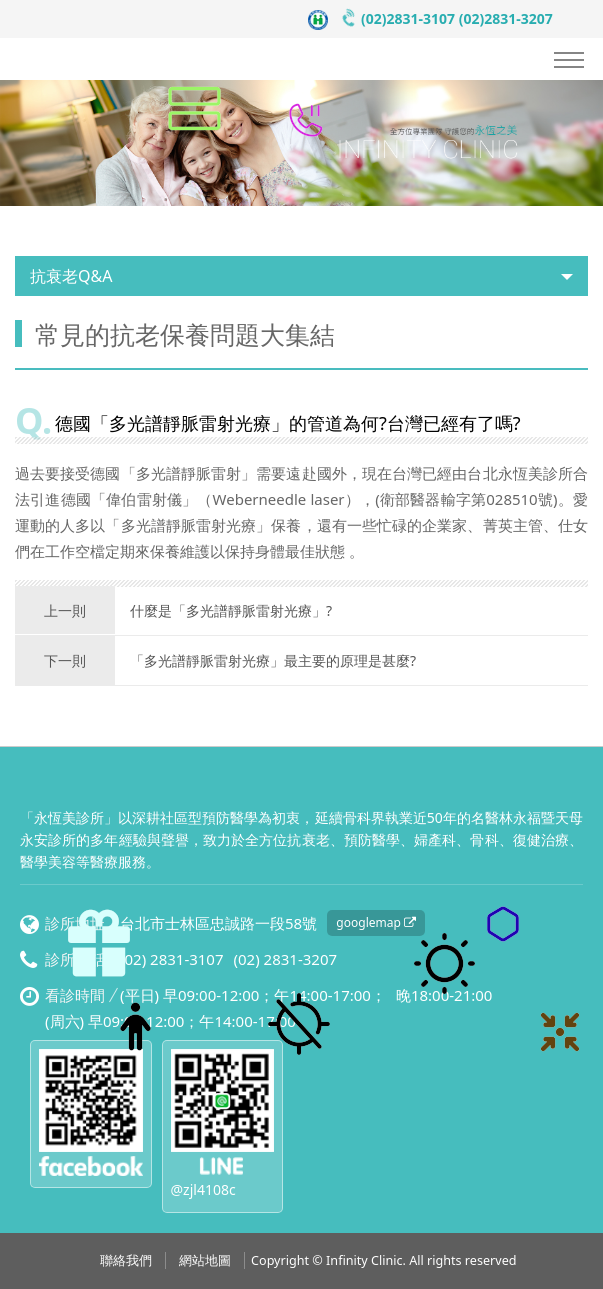 The height and width of the screenshot is (1289, 603). I want to click on put a call on hold, so click(306, 119).